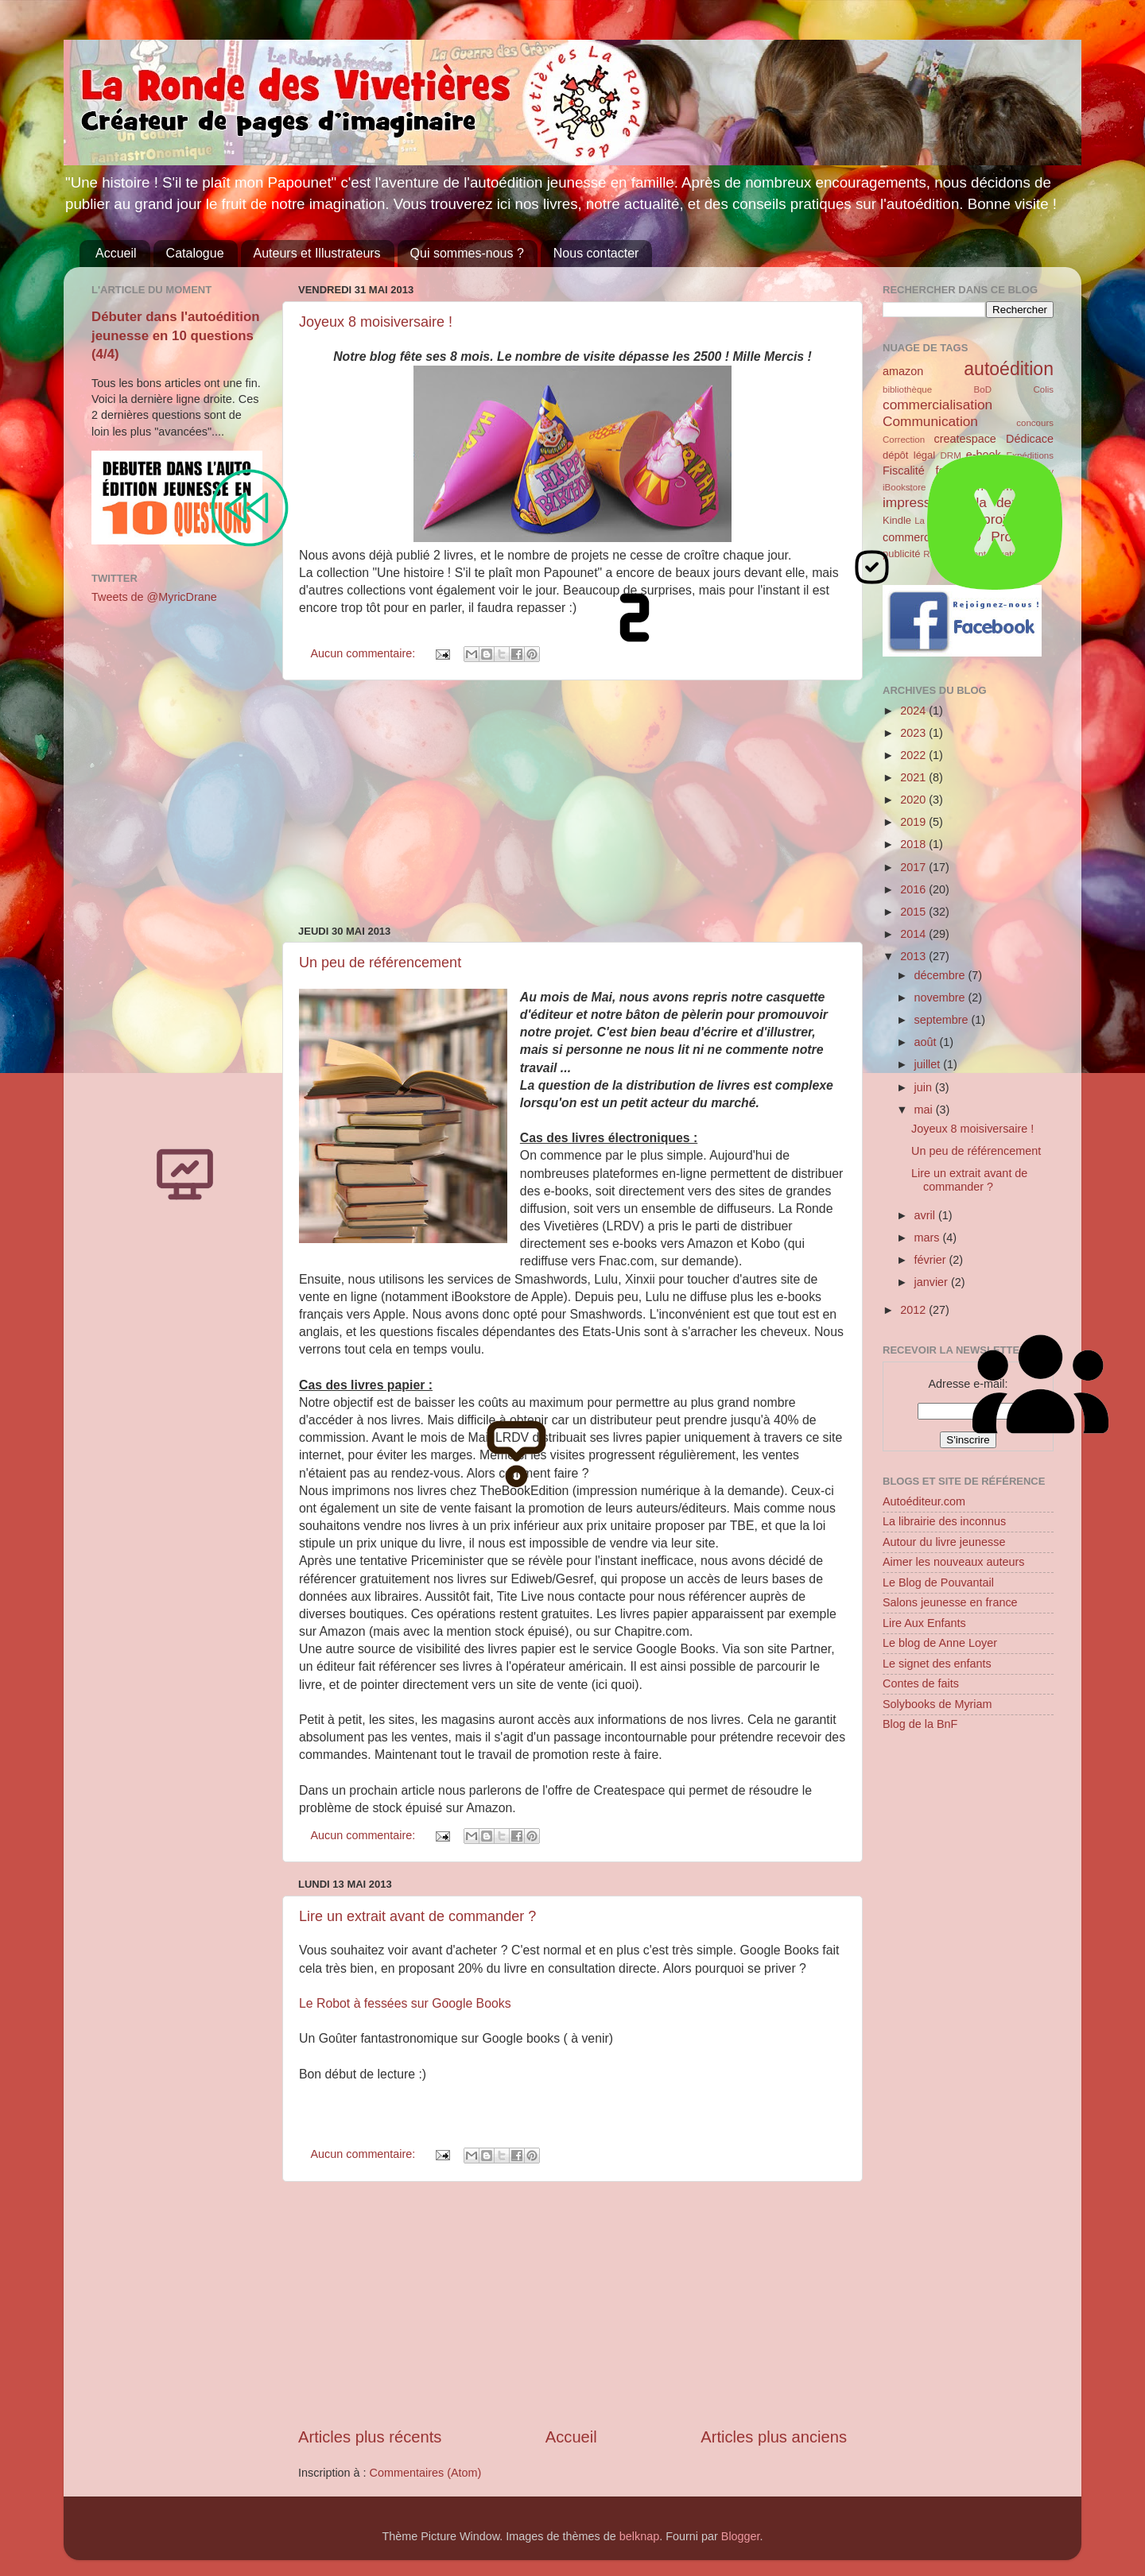  I want to click on view tooltip or help information, so click(516, 1454).